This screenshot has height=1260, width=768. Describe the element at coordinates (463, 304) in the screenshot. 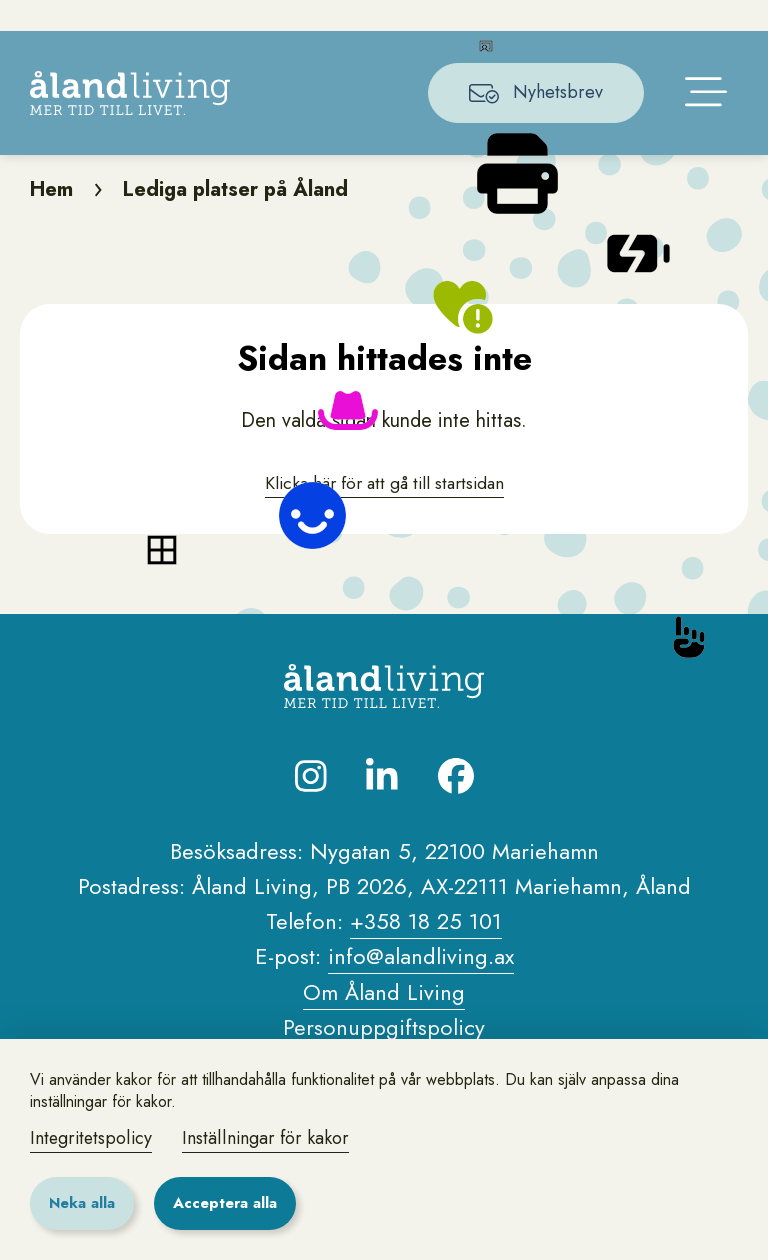

I see `health alert or warning notification` at that location.